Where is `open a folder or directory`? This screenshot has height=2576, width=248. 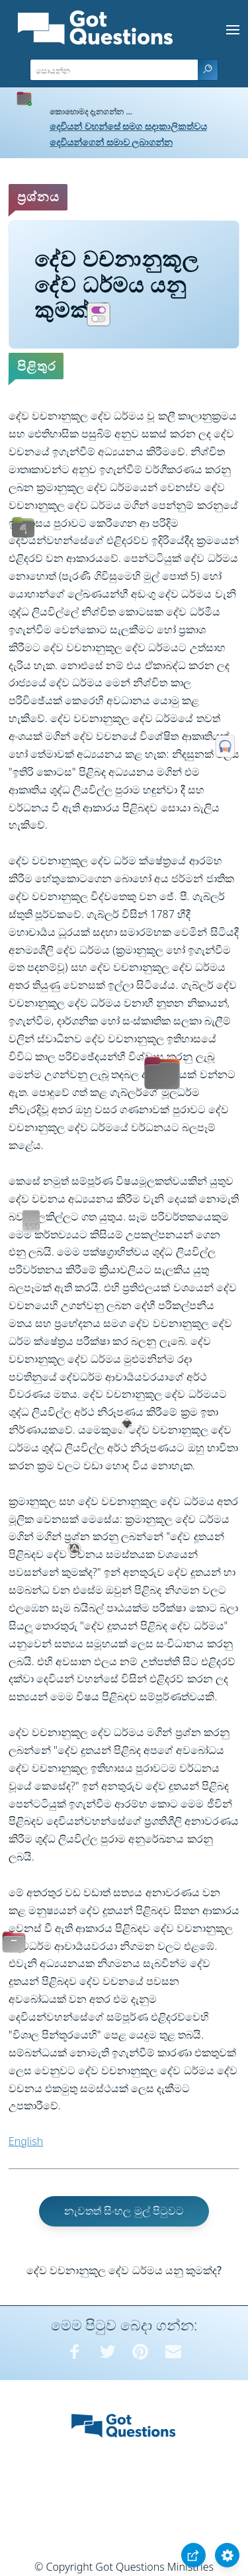 open a folder or directory is located at coordinates (162, 1073).